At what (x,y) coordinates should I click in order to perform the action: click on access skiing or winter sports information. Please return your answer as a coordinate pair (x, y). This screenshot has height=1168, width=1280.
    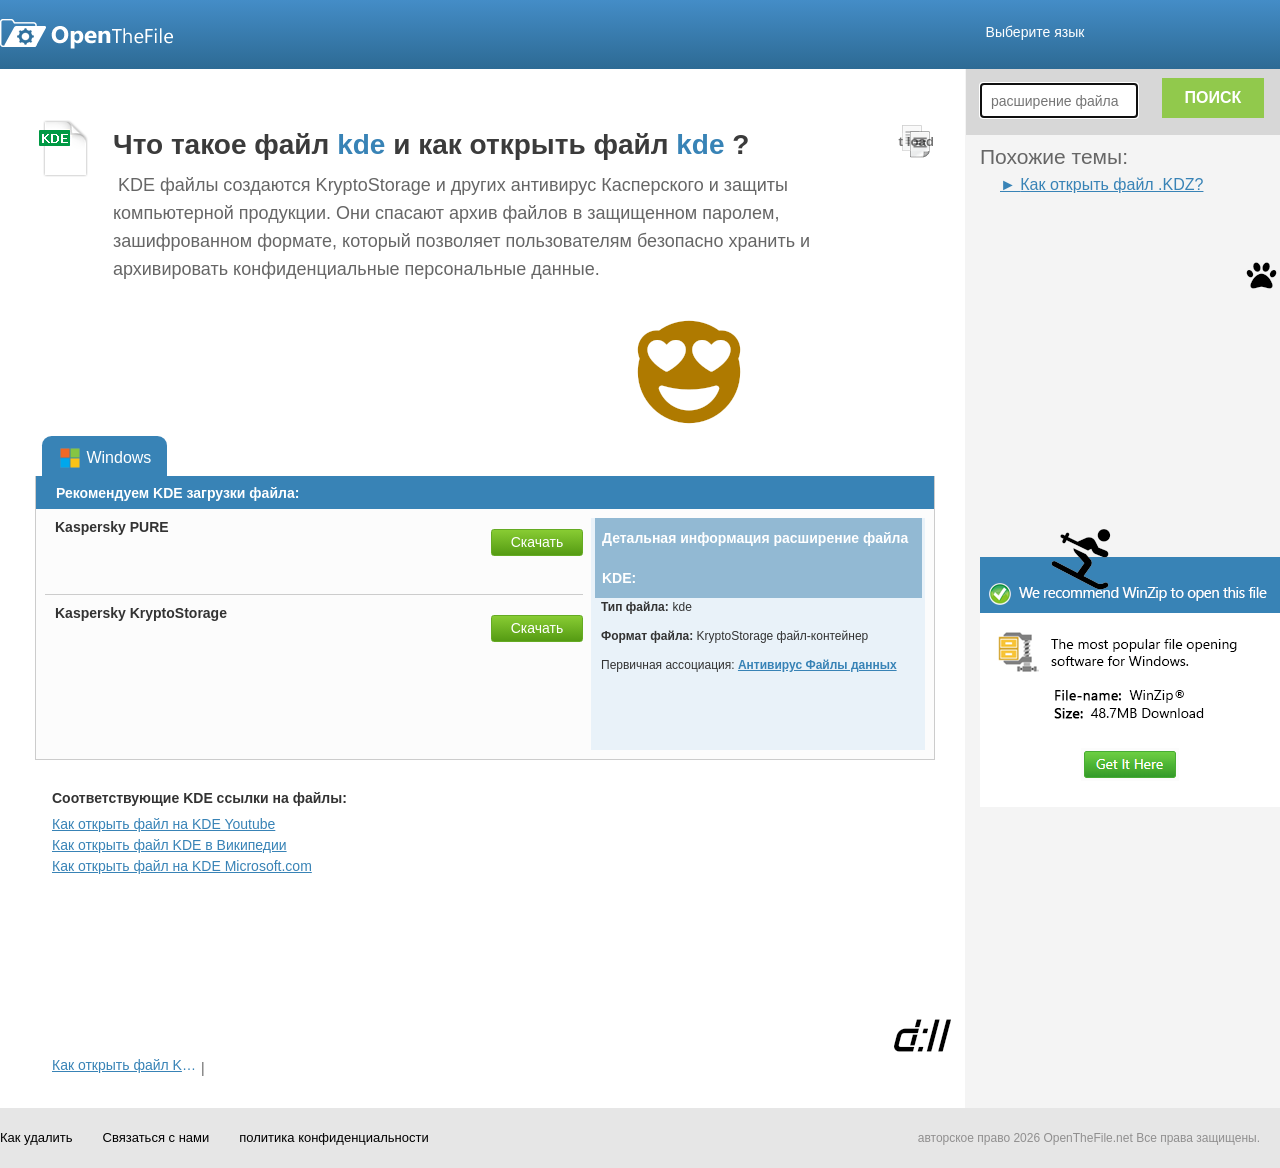
    Looking at the image, I should click on (1083, 557).